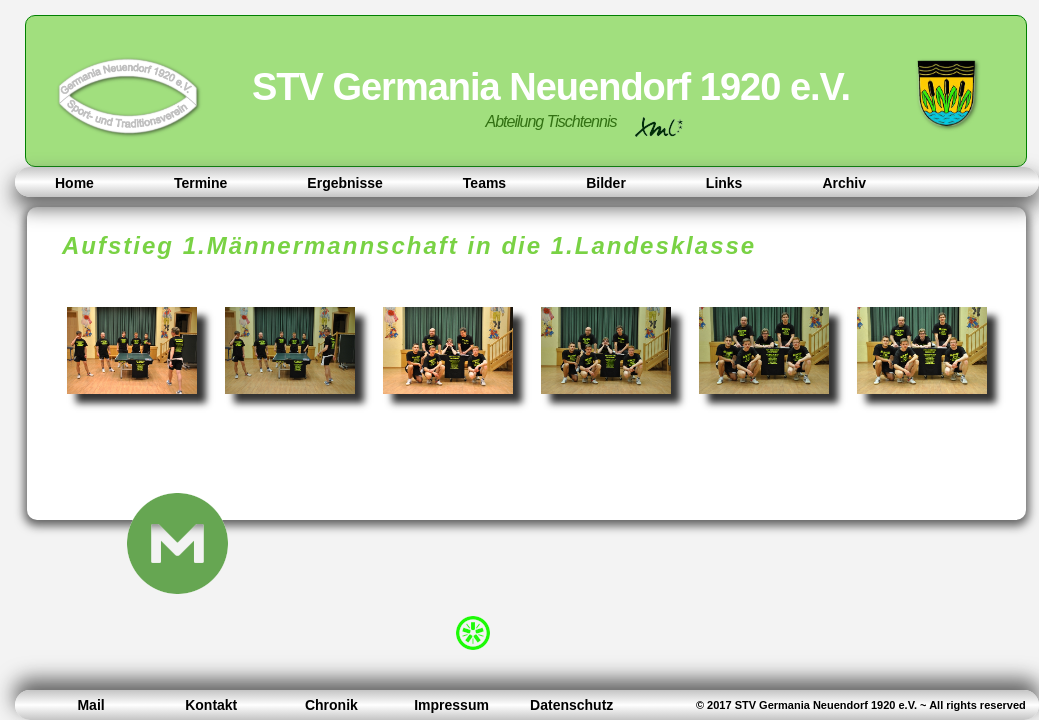 The image size is (1039, 720). Describe the element at coordinates (177, 543) in the screenshot. I see `open the MEGA cloud storage app` at that location.